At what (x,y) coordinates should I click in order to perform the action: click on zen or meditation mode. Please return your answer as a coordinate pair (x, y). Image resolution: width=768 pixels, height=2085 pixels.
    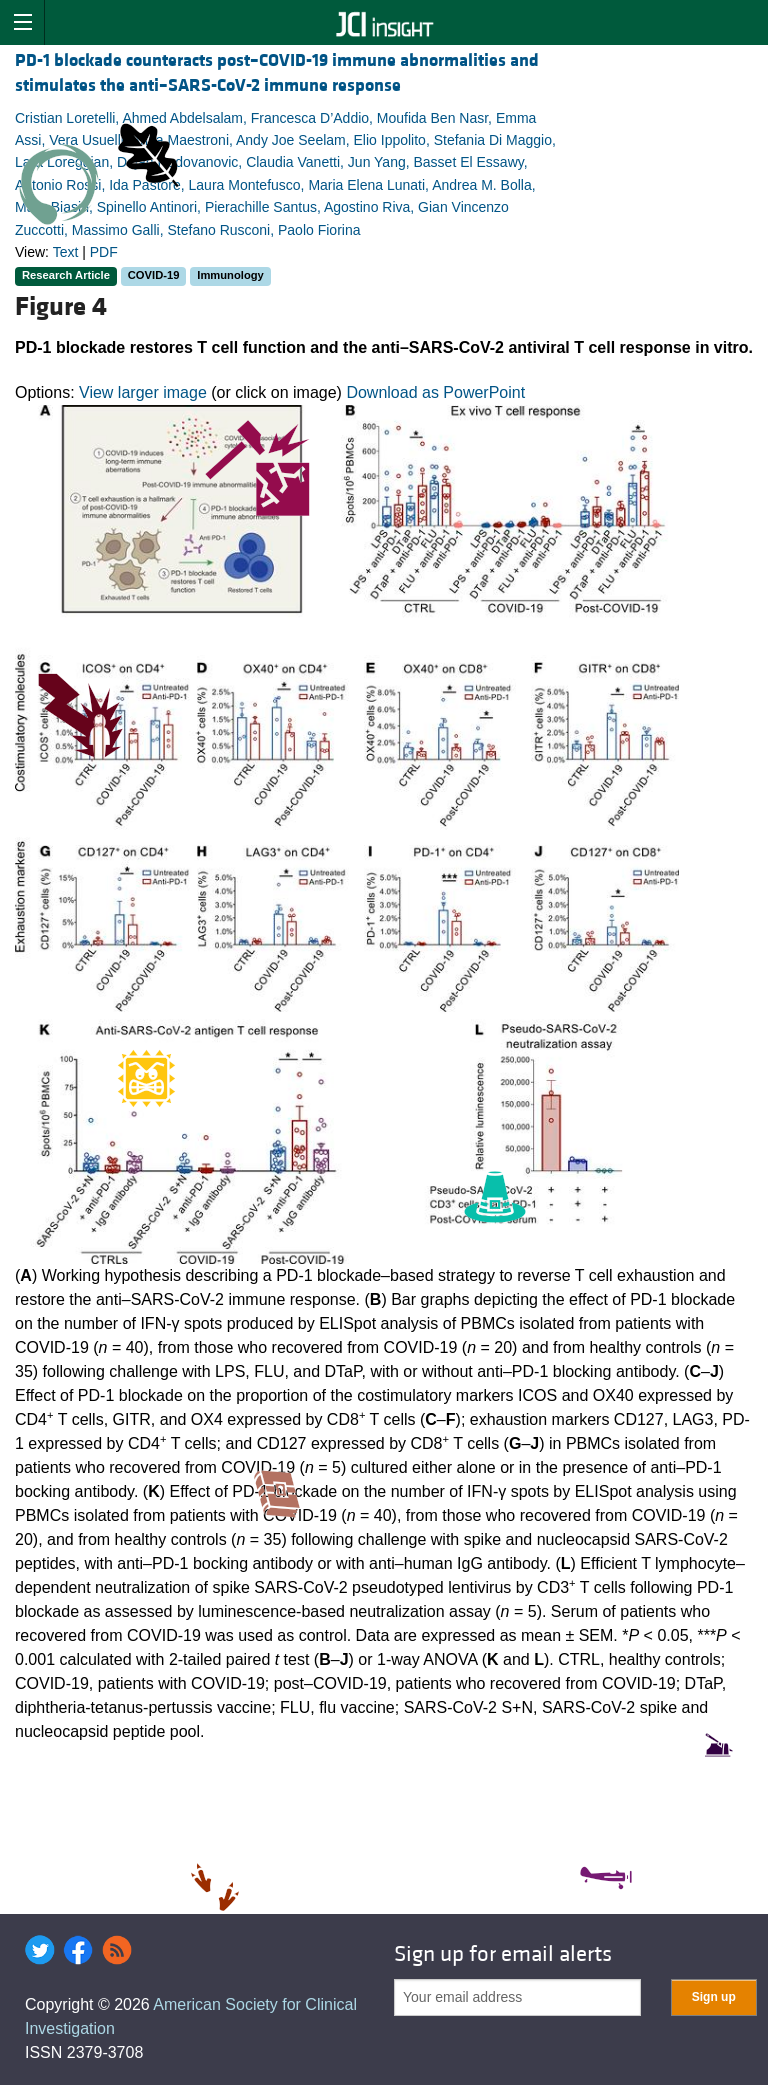
    Looking at the image, I should click on (59, 184).